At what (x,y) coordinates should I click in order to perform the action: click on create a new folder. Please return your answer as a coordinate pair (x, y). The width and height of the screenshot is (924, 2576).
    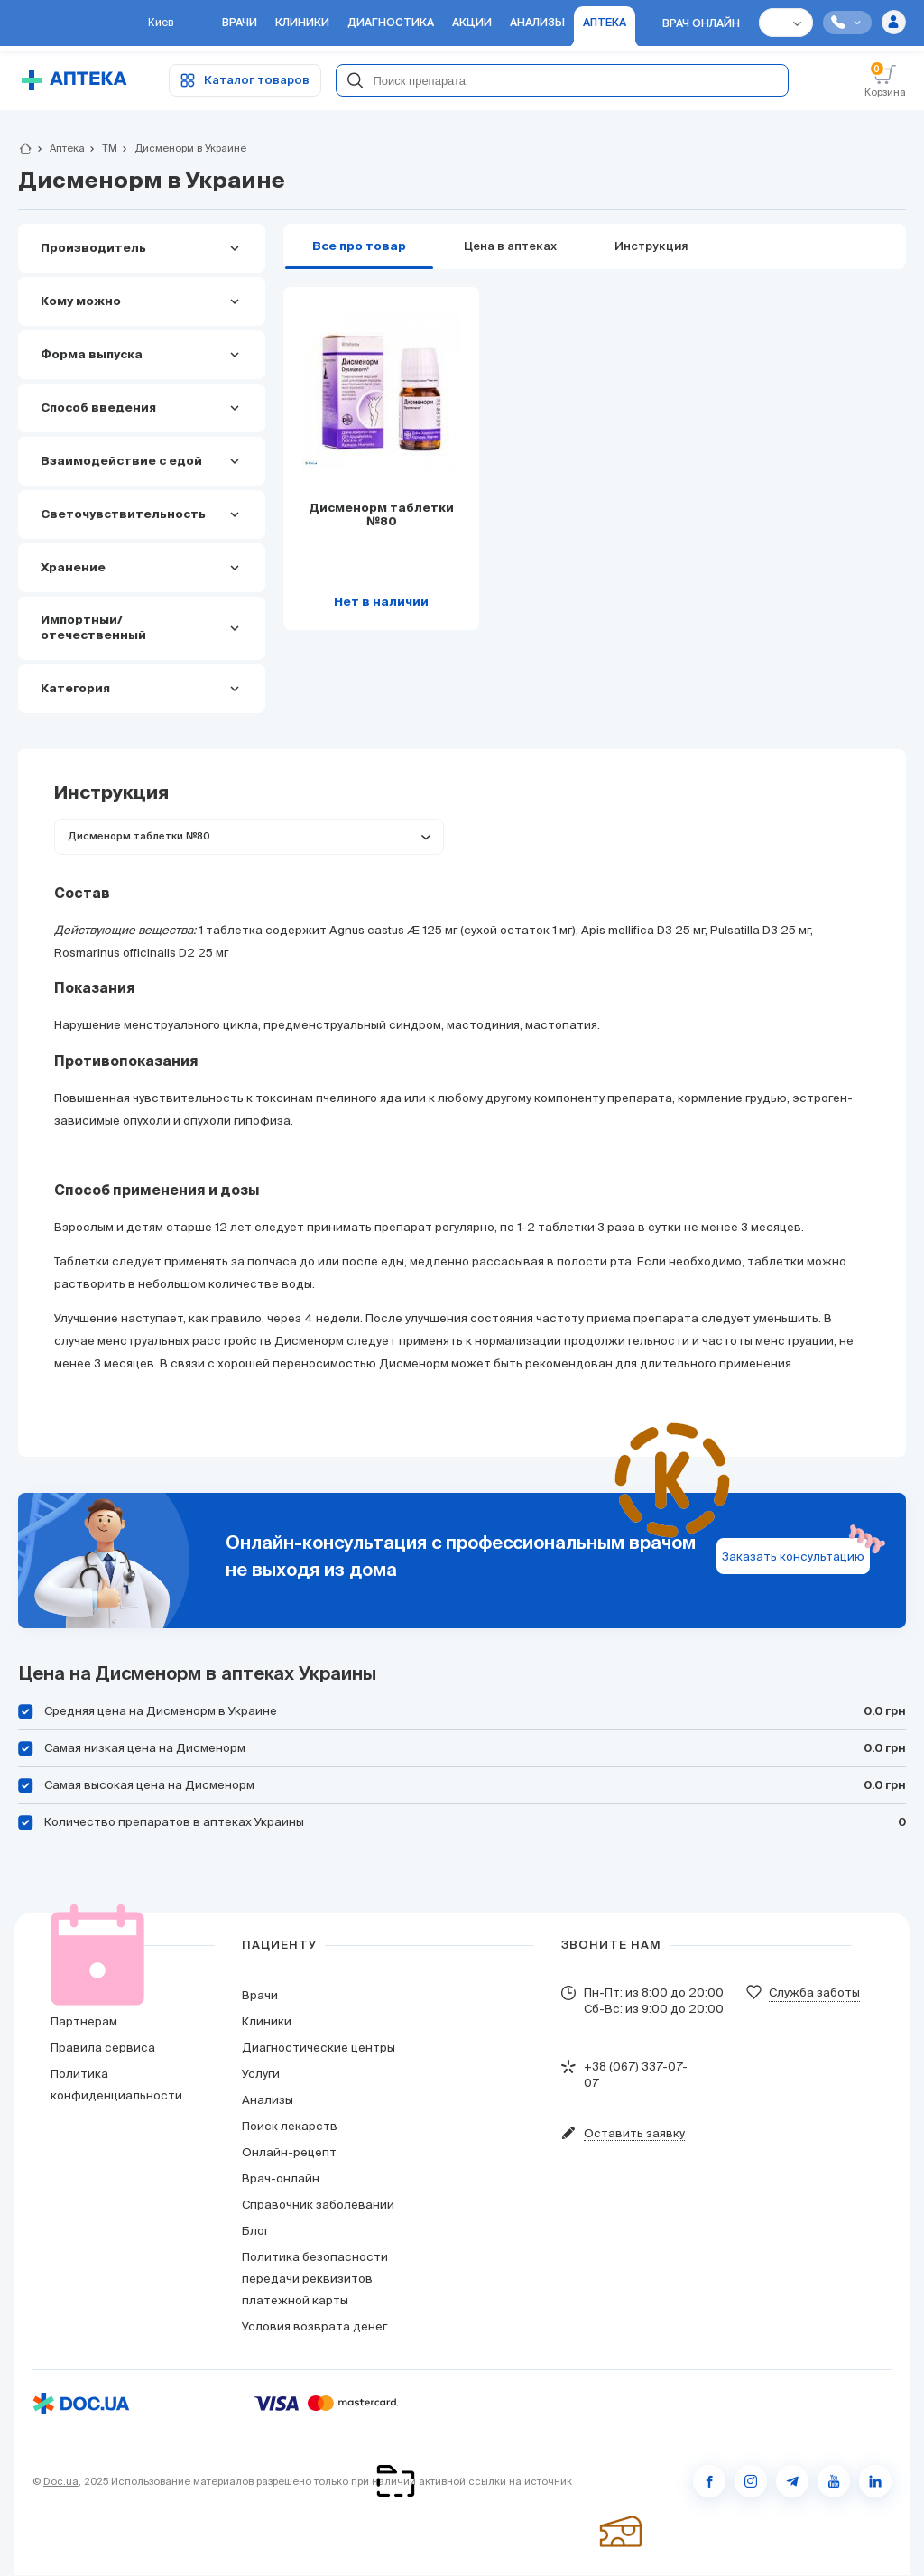
    Looking at the image, I should click on (395, 2480).